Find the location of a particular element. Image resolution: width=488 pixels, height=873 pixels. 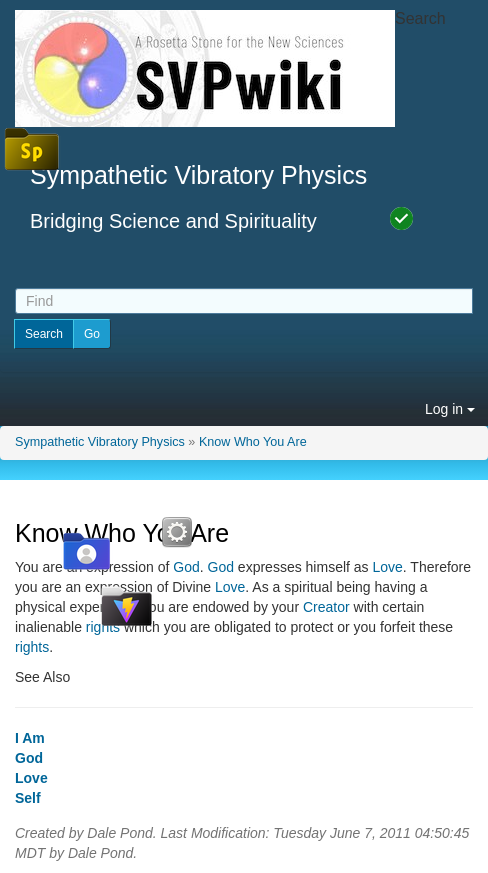

executable application file is located at coordinates (177, 532).